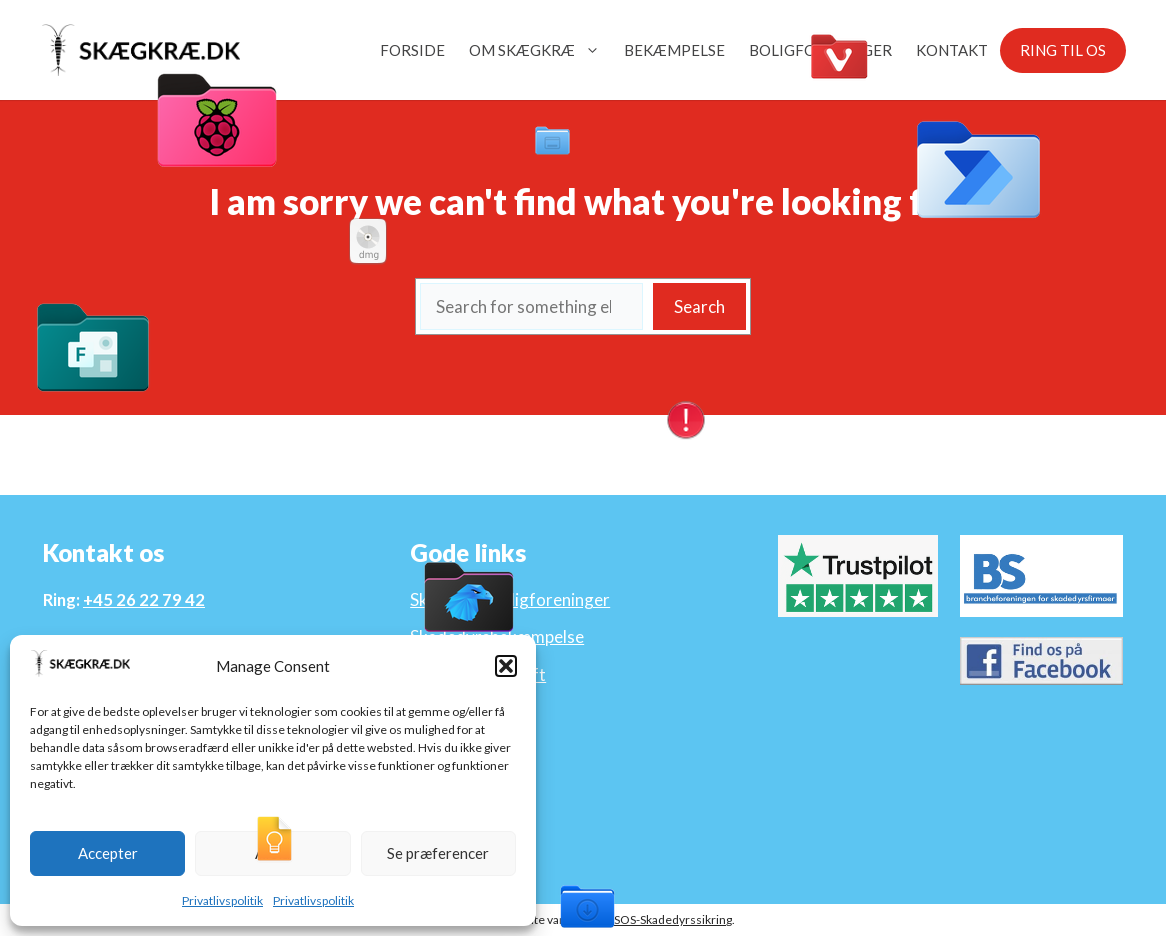 This screenshot has width=1166, height=936. I want to click on open vivaldi browser downloads folder, so click(839, 58).